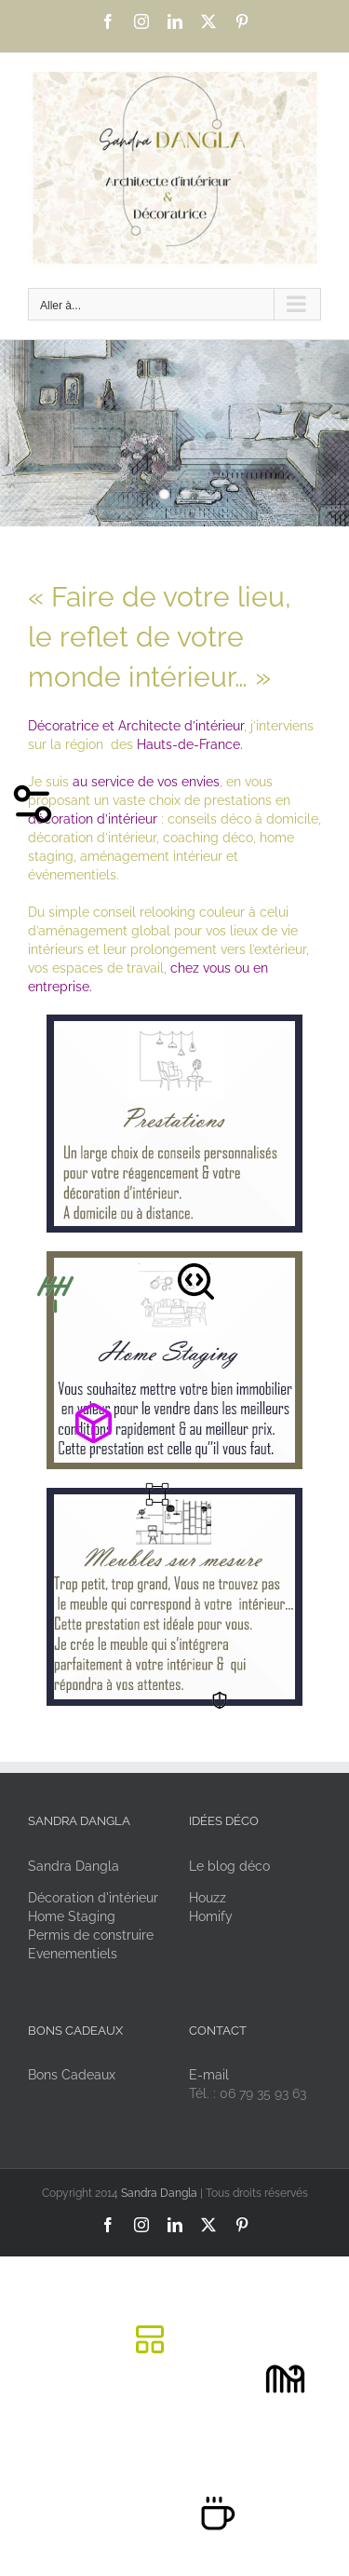  What do you see at coordinates (220, 1700) in the screenshot?
I see `partial security or protection enabled` at bounding box center [220, 1700].